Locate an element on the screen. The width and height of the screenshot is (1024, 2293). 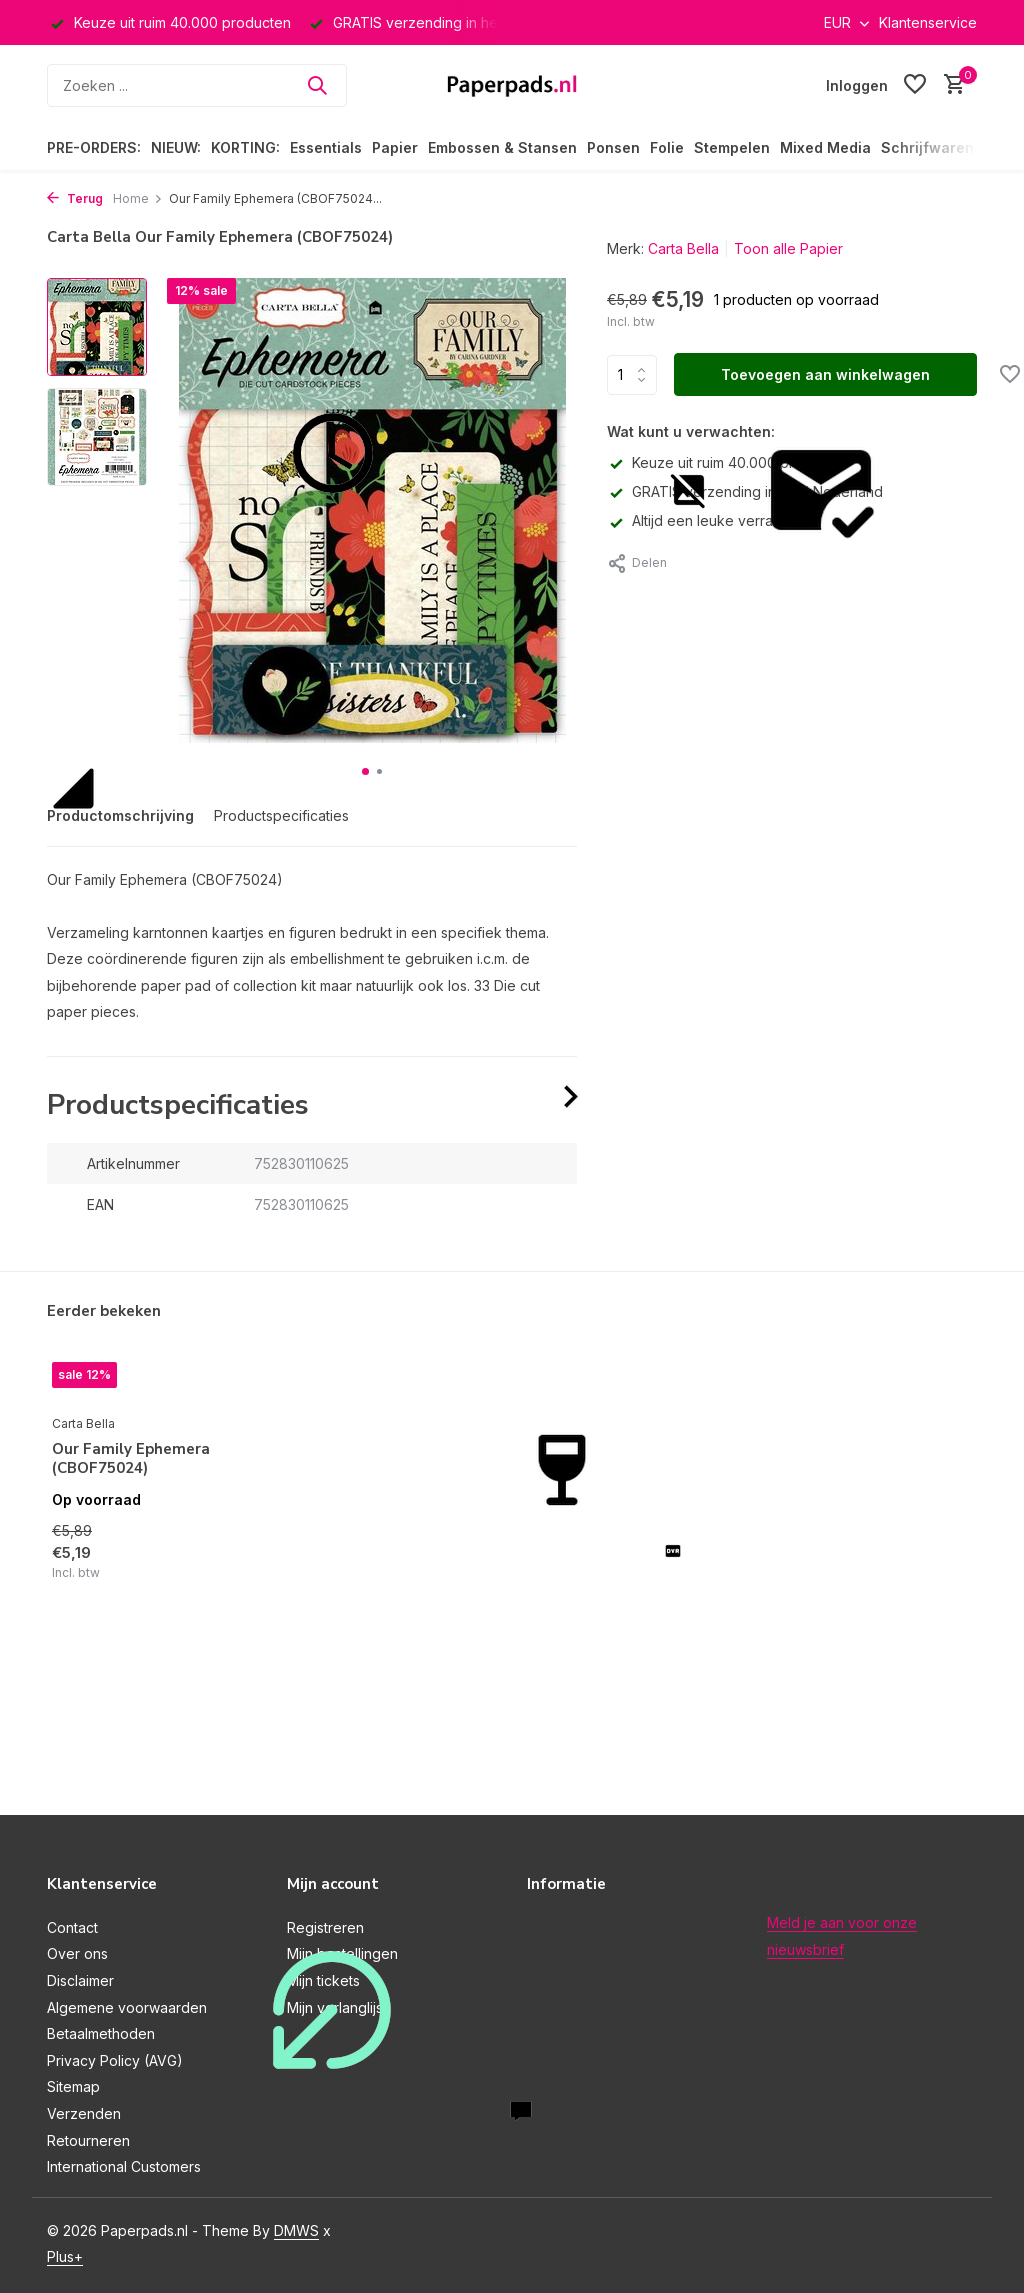
view time or clock settings is located at coordinates (333, 453).